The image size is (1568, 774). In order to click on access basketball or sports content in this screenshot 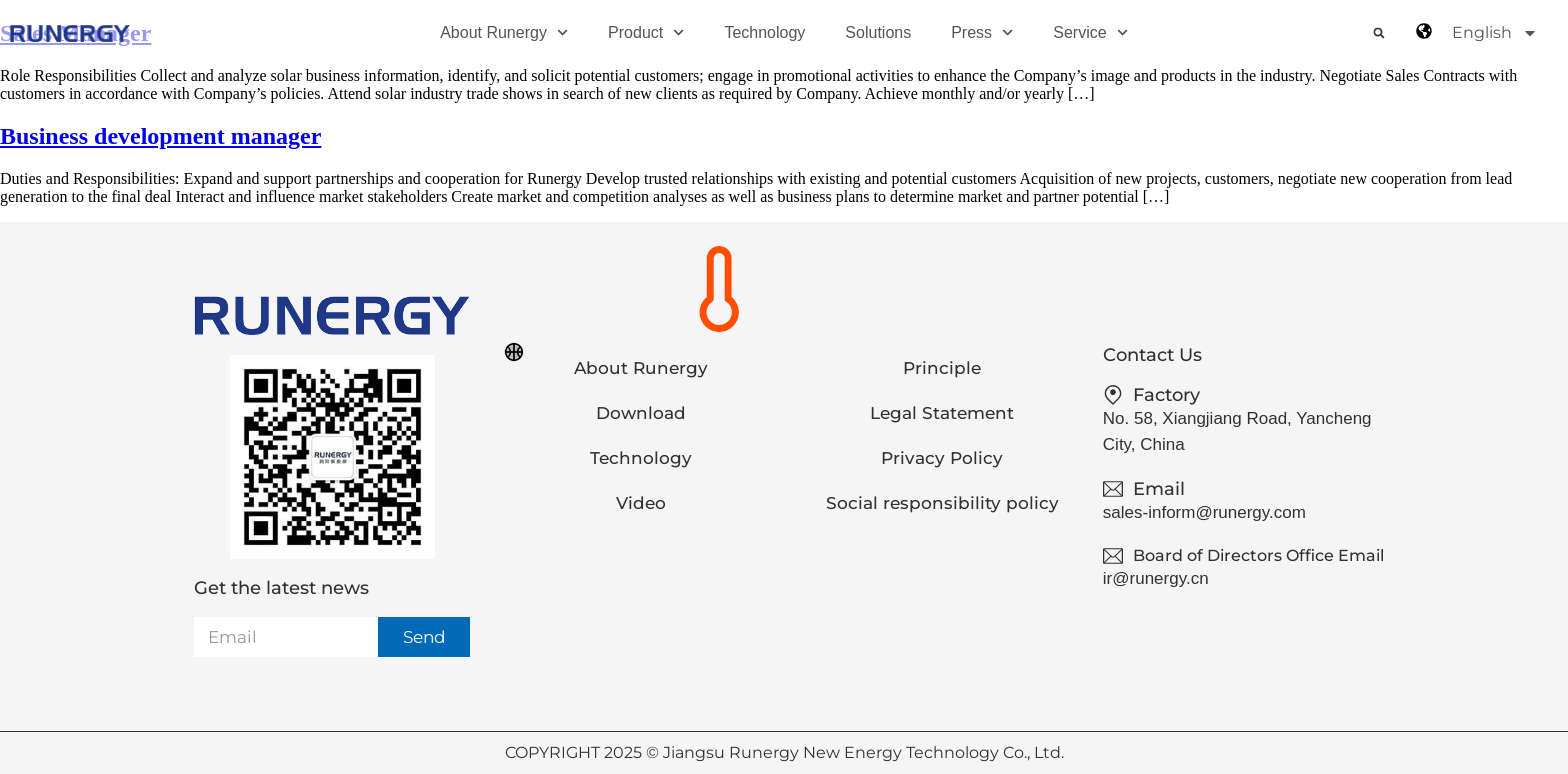, I will do `click(514, 352)`.